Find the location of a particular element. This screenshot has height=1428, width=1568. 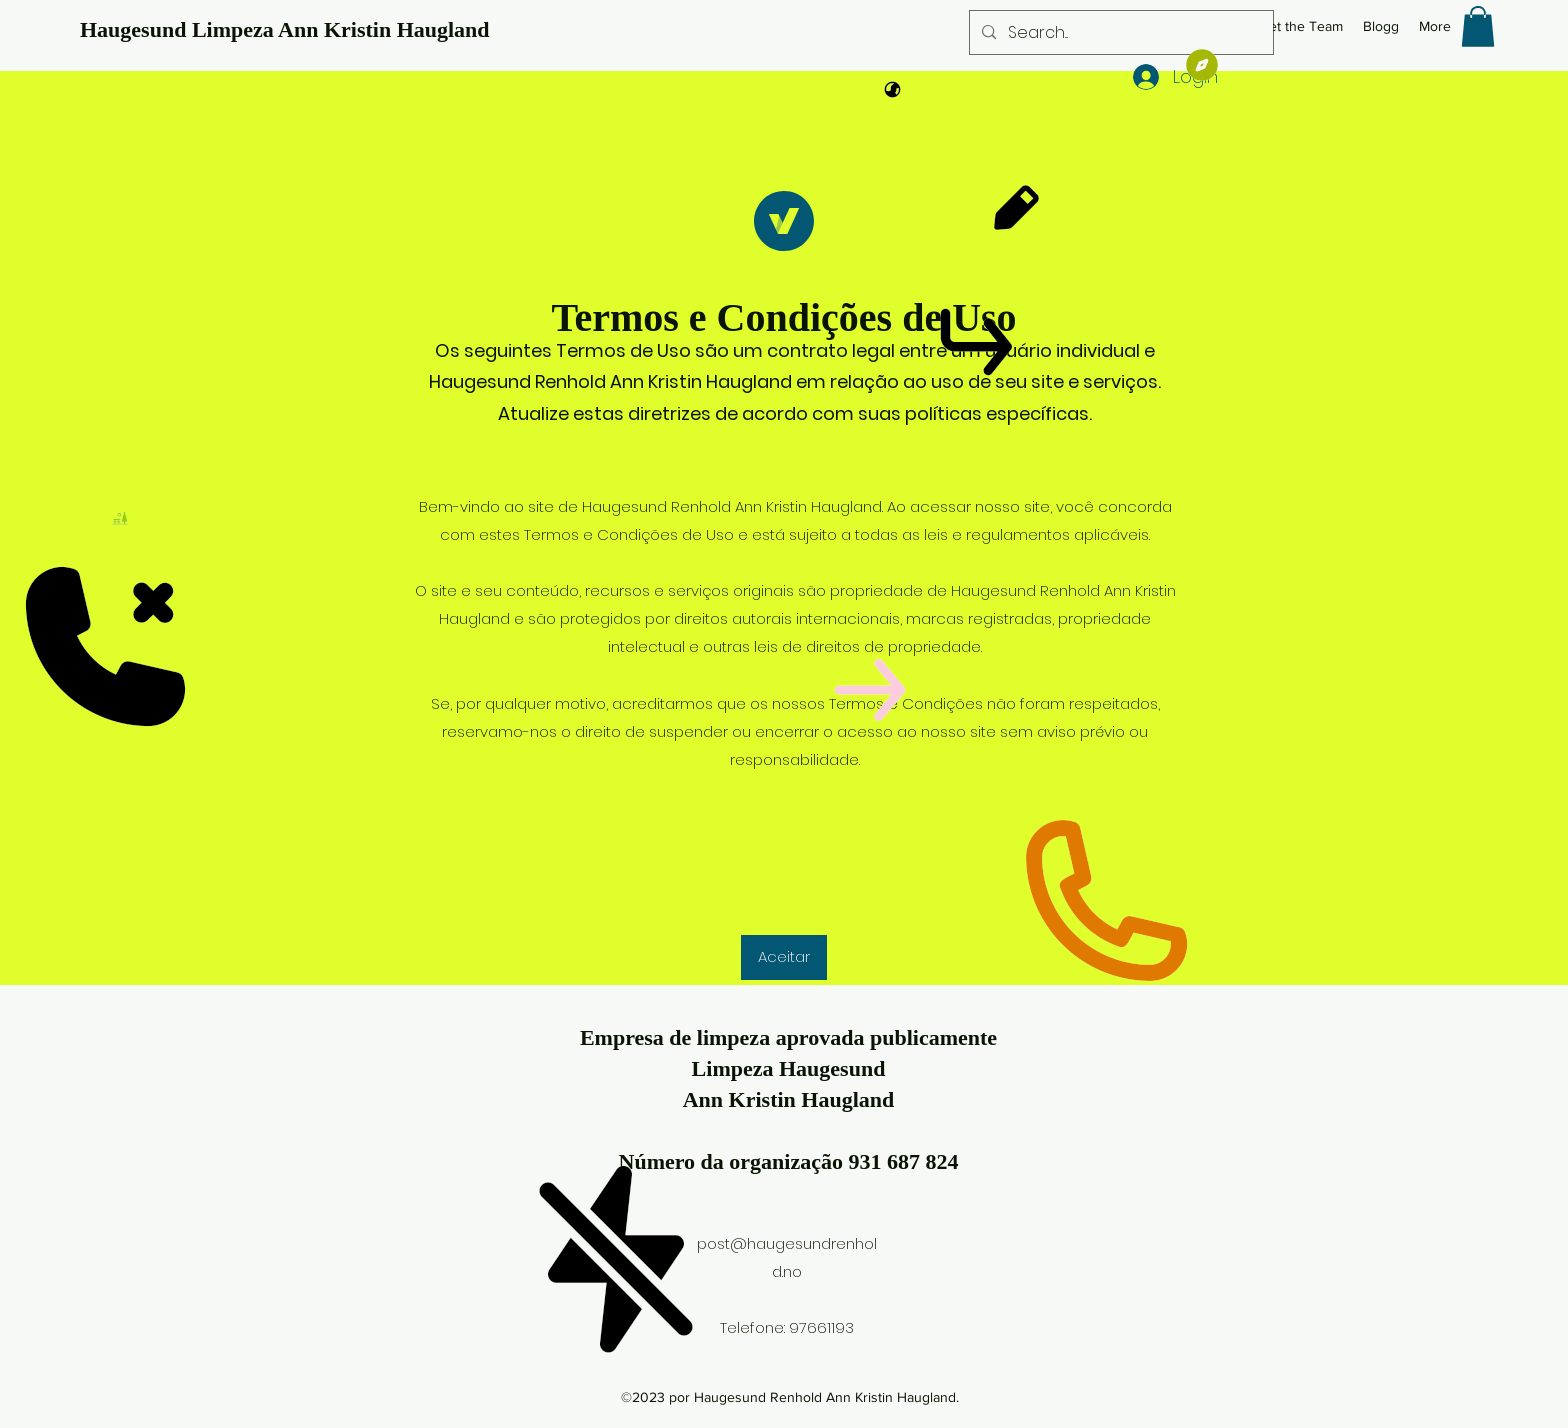

edit or modify content is located at coordinates (1016, 207).